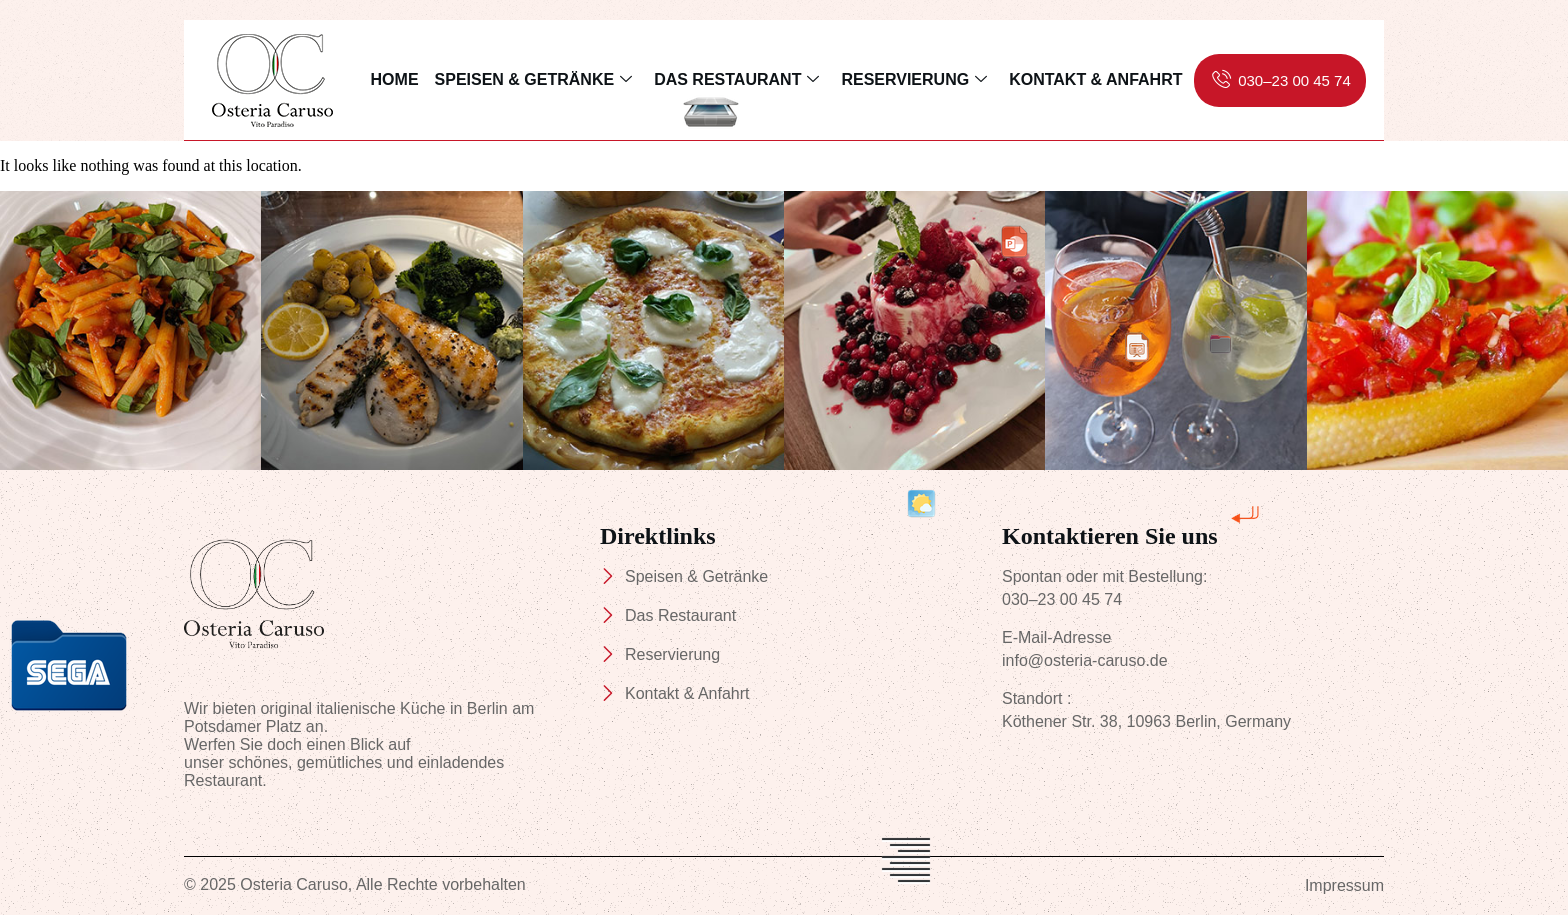  I want to click on open the weather app, so click(921, 503).